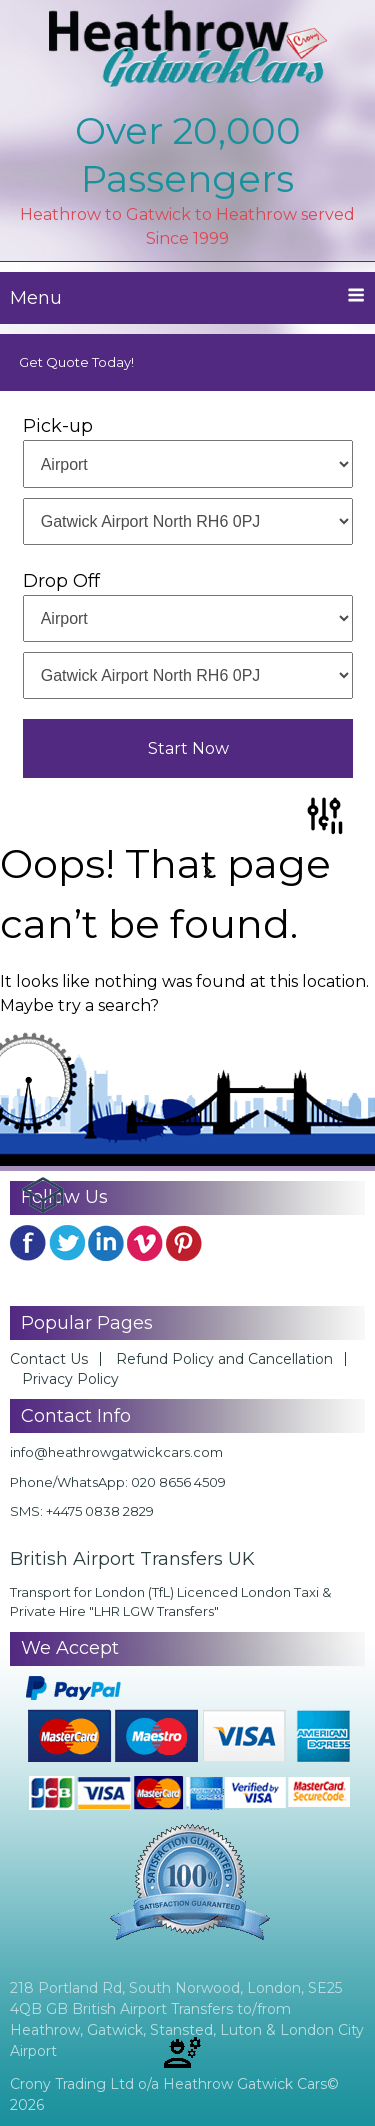 Image resolution: width=375 pixels, height=2126 pixels. I want to click on access education or learning content, so click(43, 1195).